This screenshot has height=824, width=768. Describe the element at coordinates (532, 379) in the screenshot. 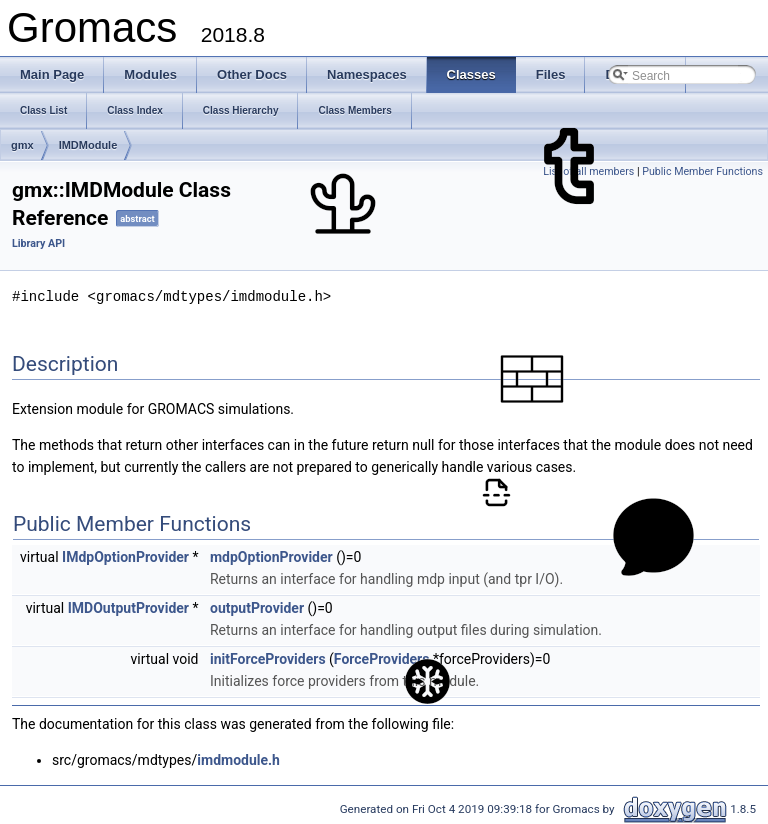

I see `view or edit wall layout` at that location.